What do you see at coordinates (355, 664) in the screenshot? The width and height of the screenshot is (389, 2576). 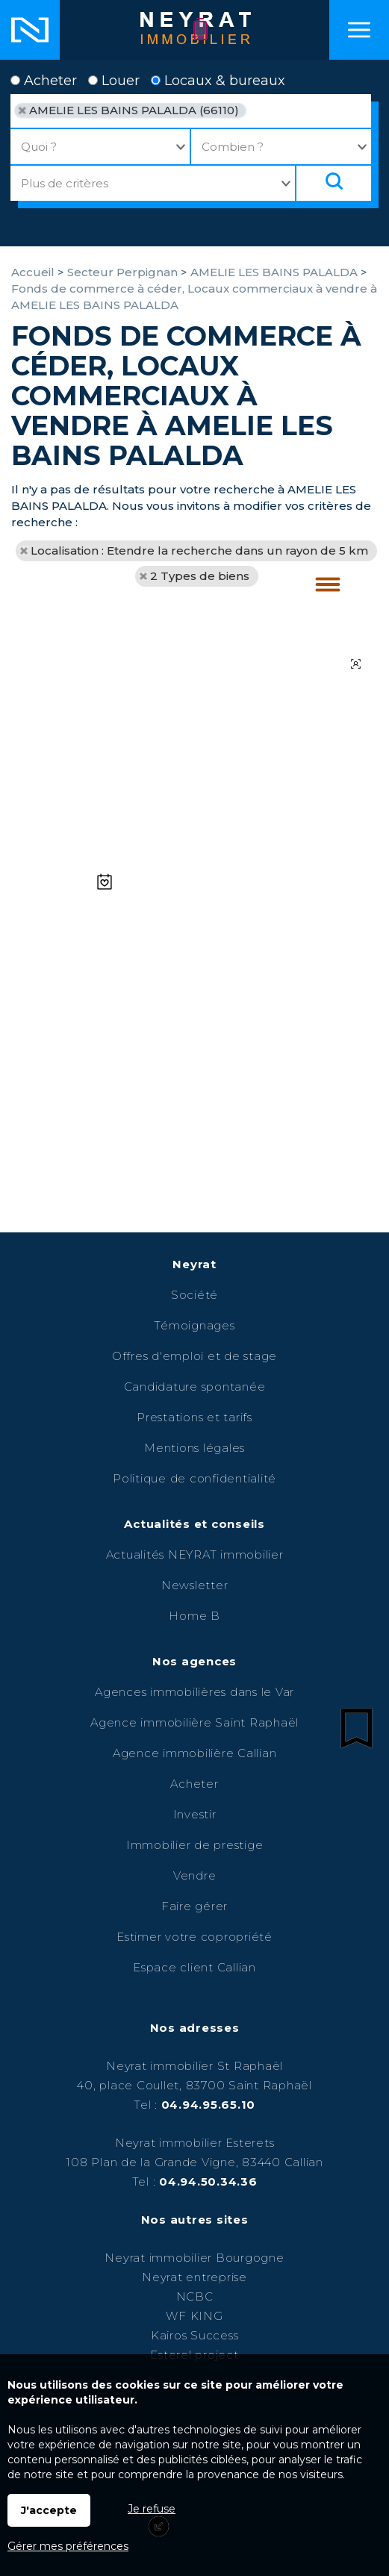 I see `focus on or select a user profile` at bounding box center [355, 664].